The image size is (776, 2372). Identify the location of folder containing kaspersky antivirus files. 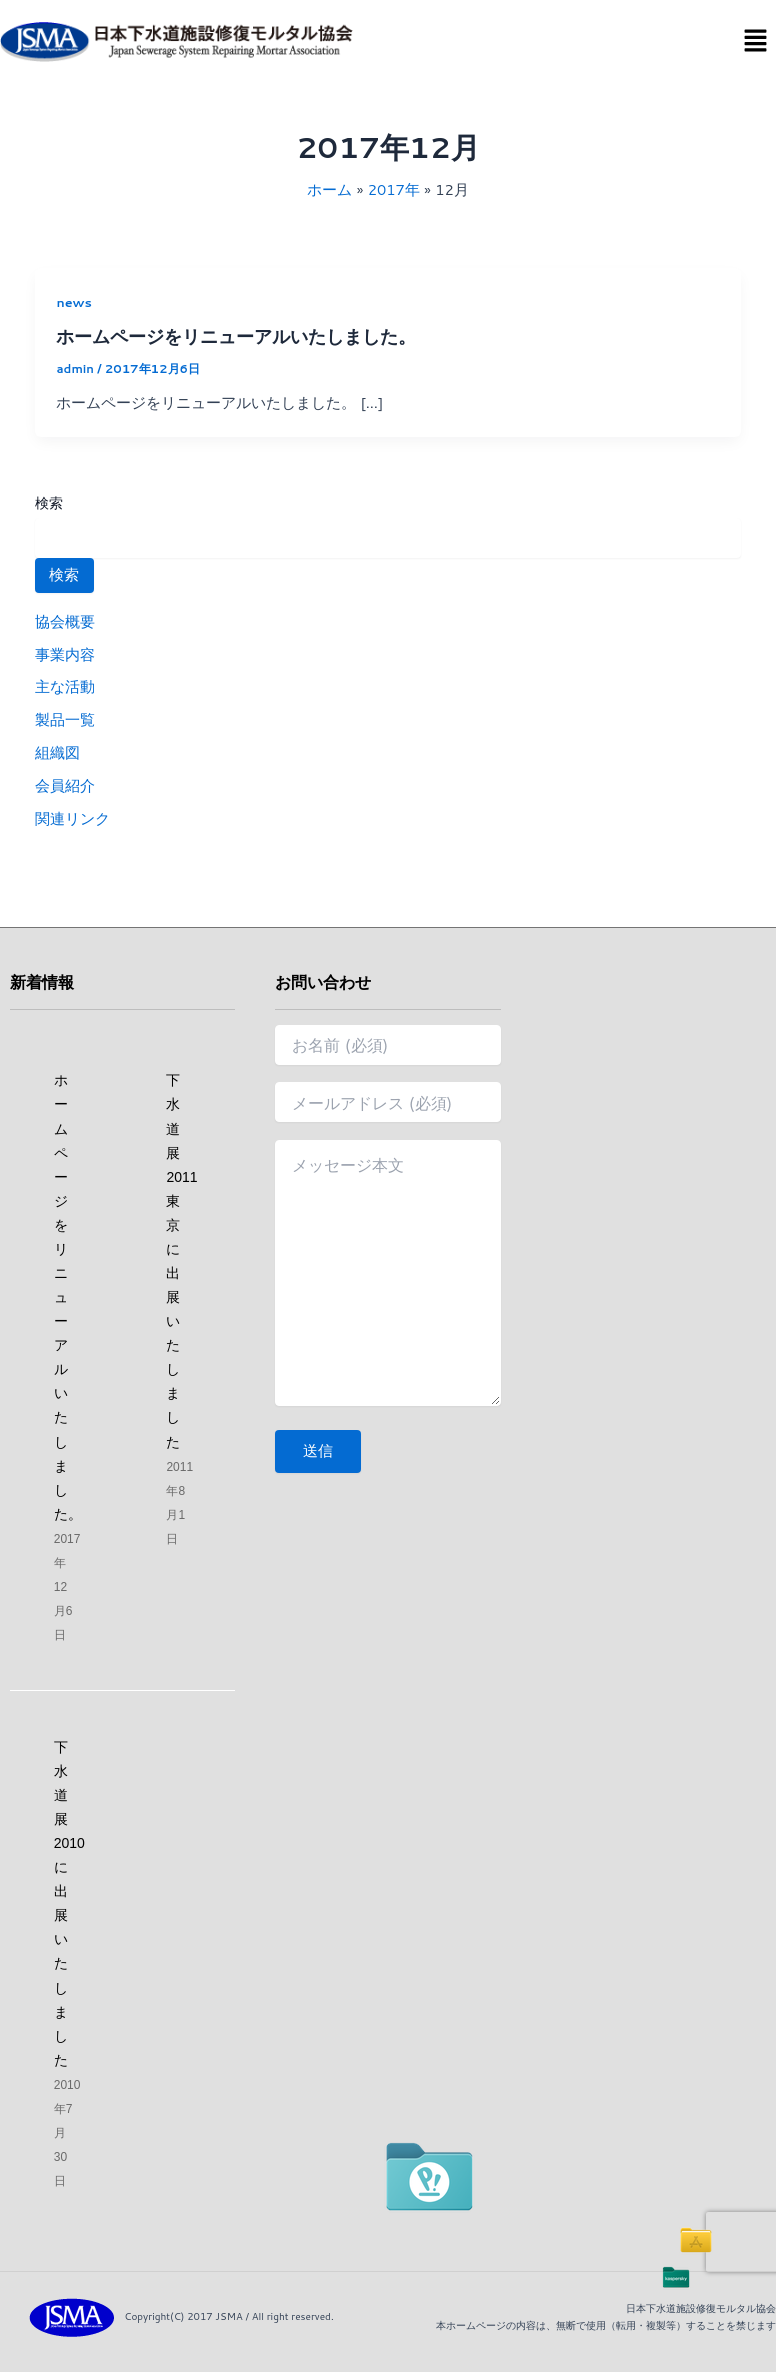
(676, 2278).